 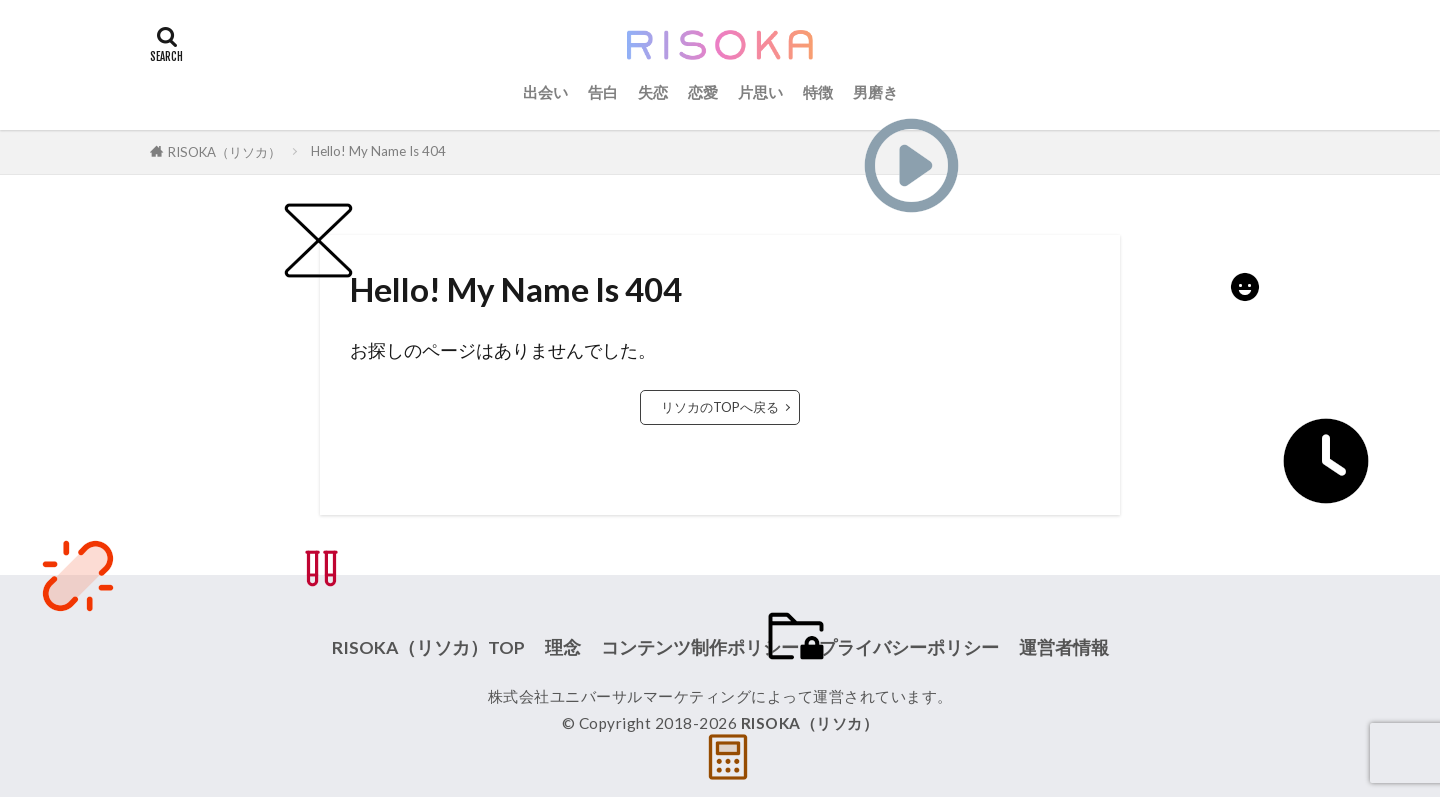 What do you see at coordinates (78, 576) in the screenshot?
I see `disconnect or unlink connected items` at bounding box center [78, 576].